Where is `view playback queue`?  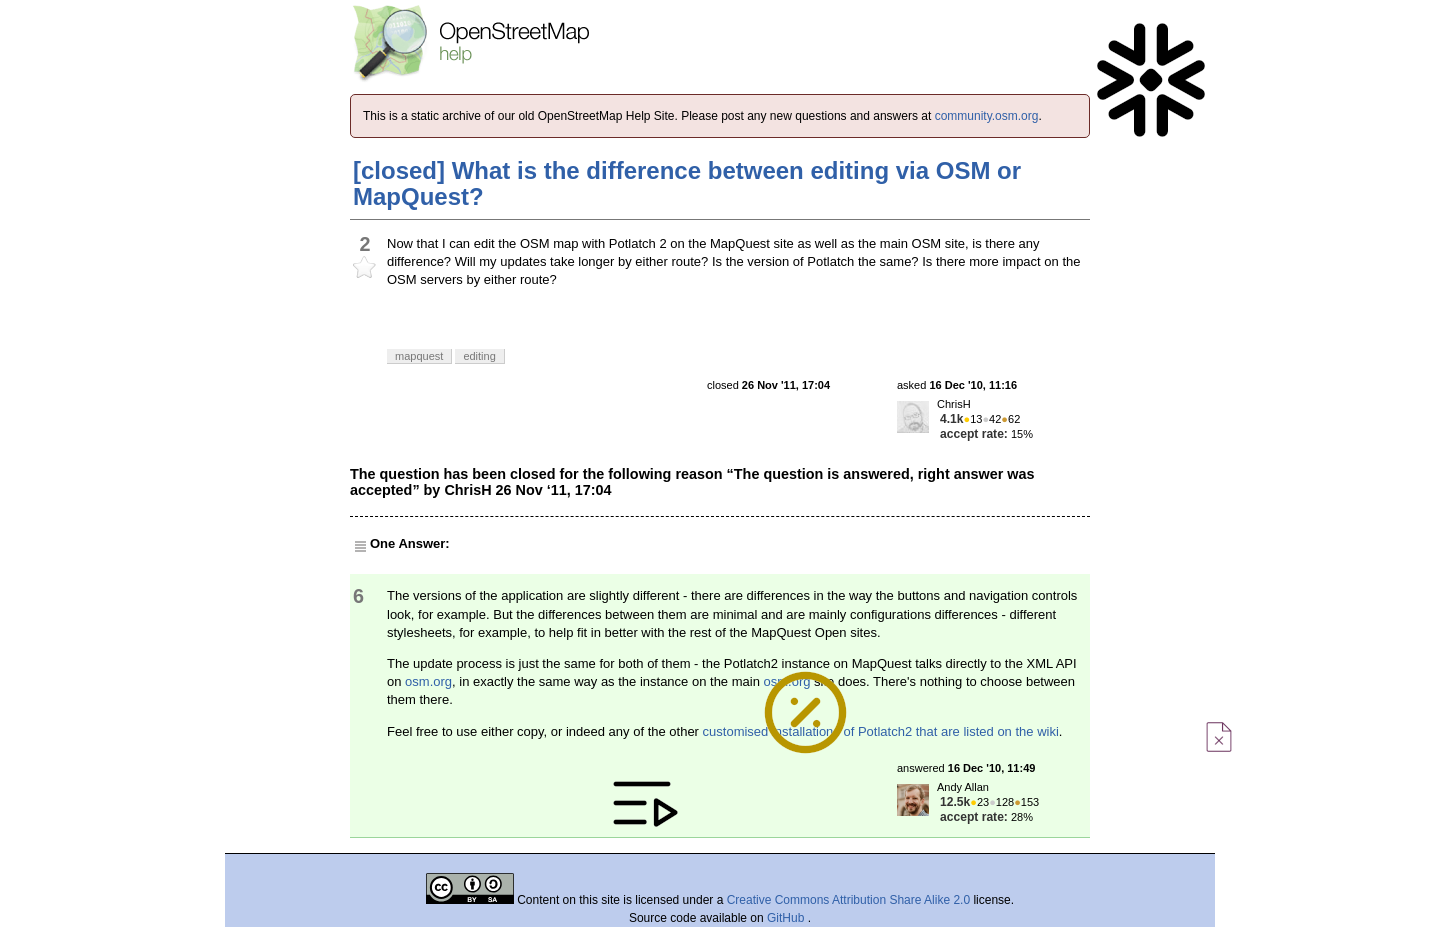 view playback queue is located at coordinates (642, 803).